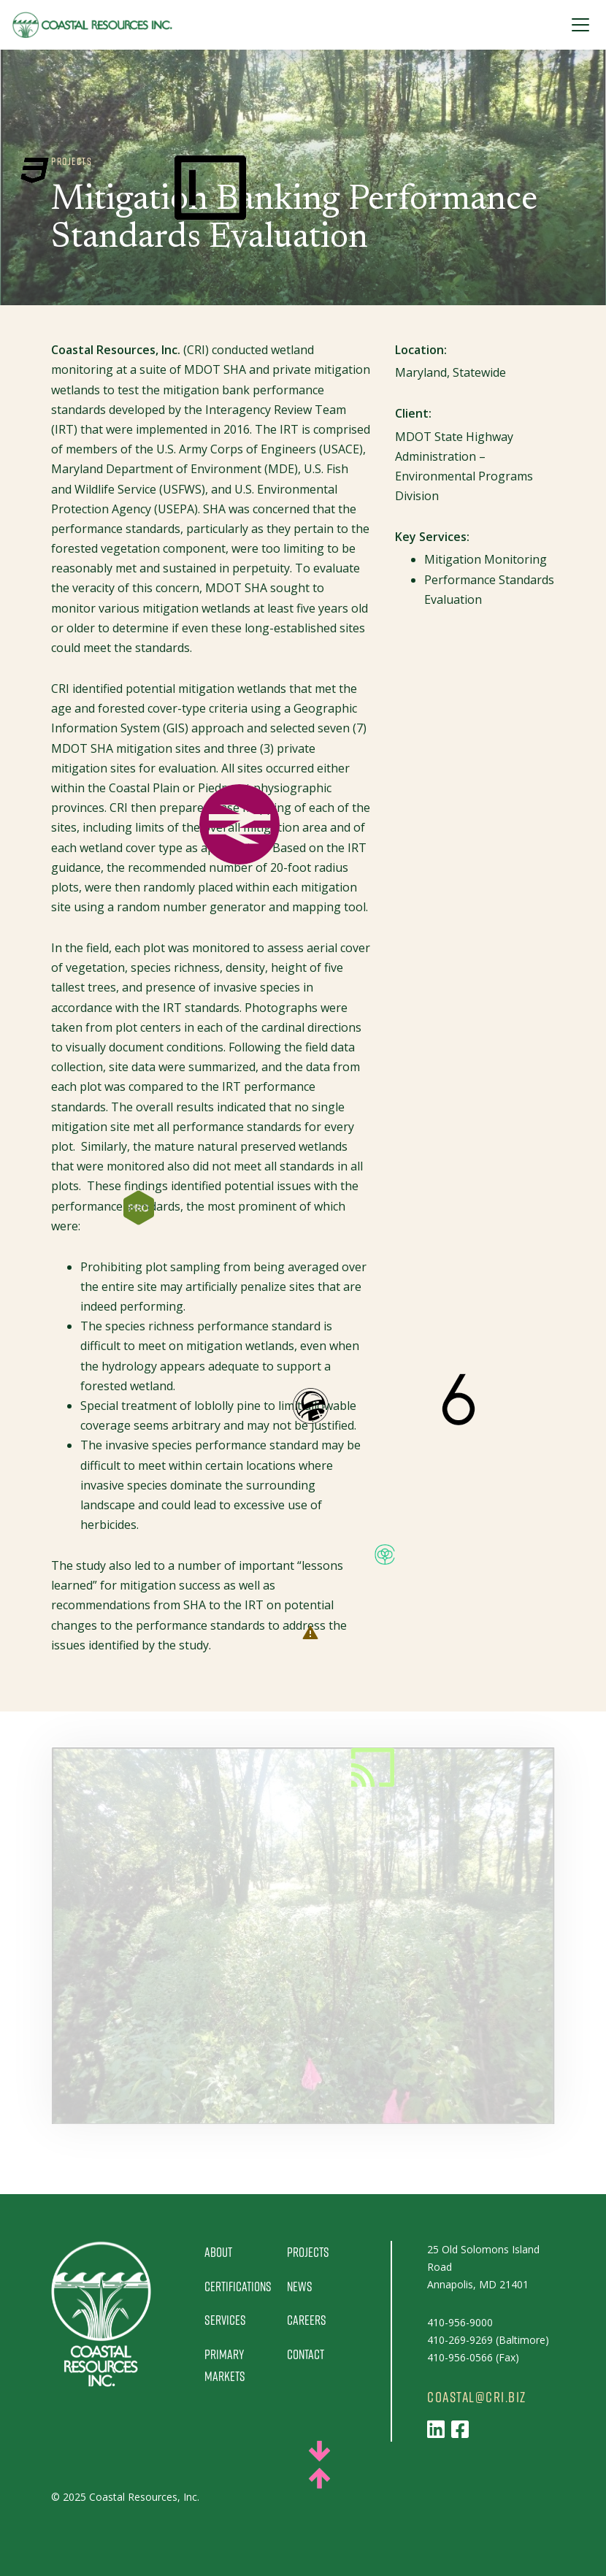 The image size is (606, 2576). Describe the element at coordinates (459, 1399) in the screenshot. I see `indicates item number 6 in a list or sequence` at that location.